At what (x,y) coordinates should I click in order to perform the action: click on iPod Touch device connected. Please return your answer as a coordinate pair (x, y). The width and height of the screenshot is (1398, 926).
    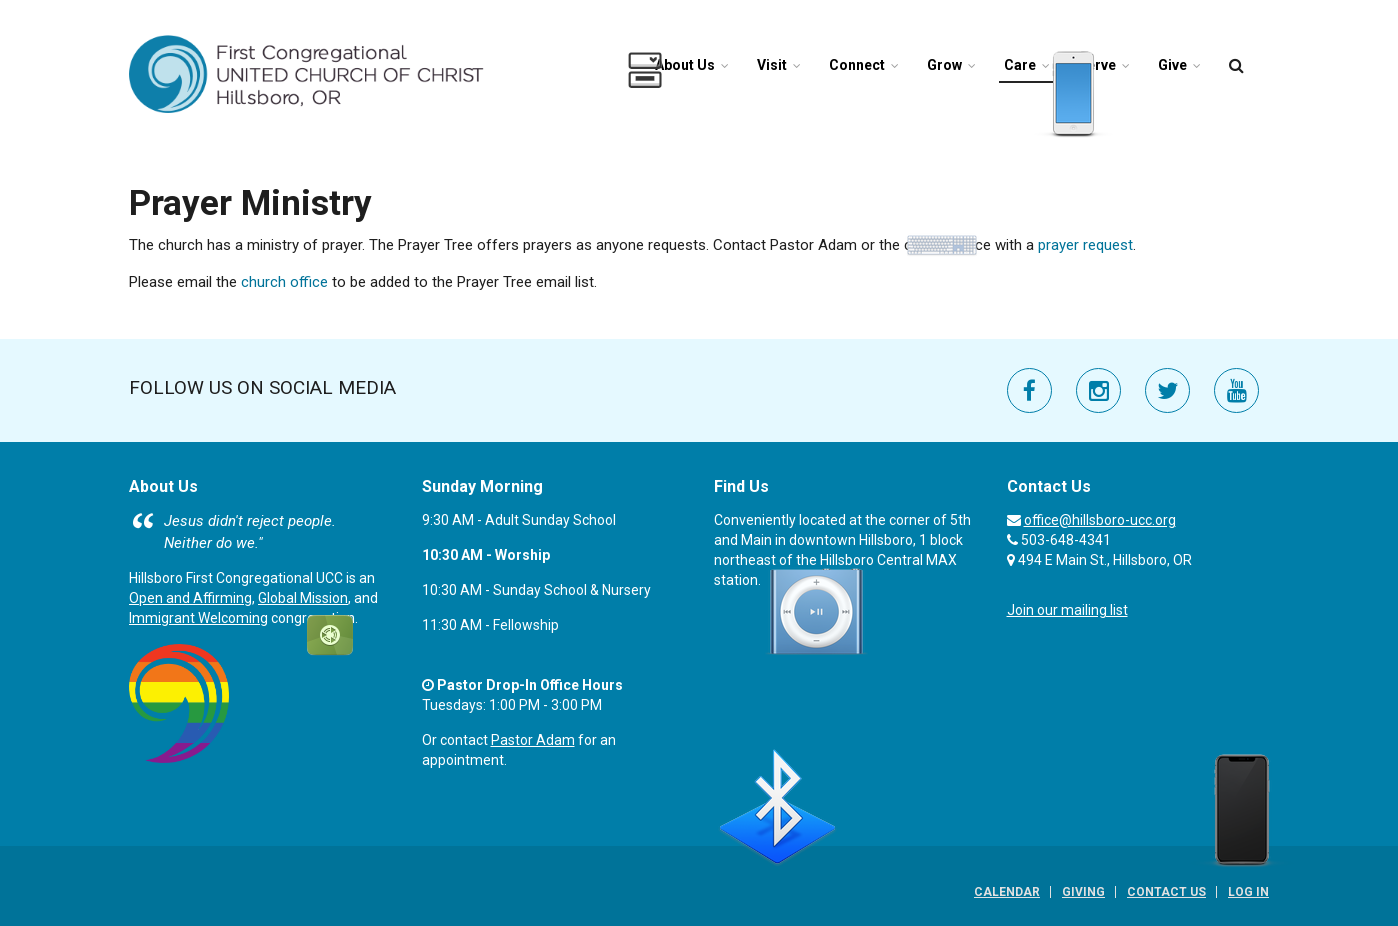
    Looking at the image, I should click on (1073, 94).